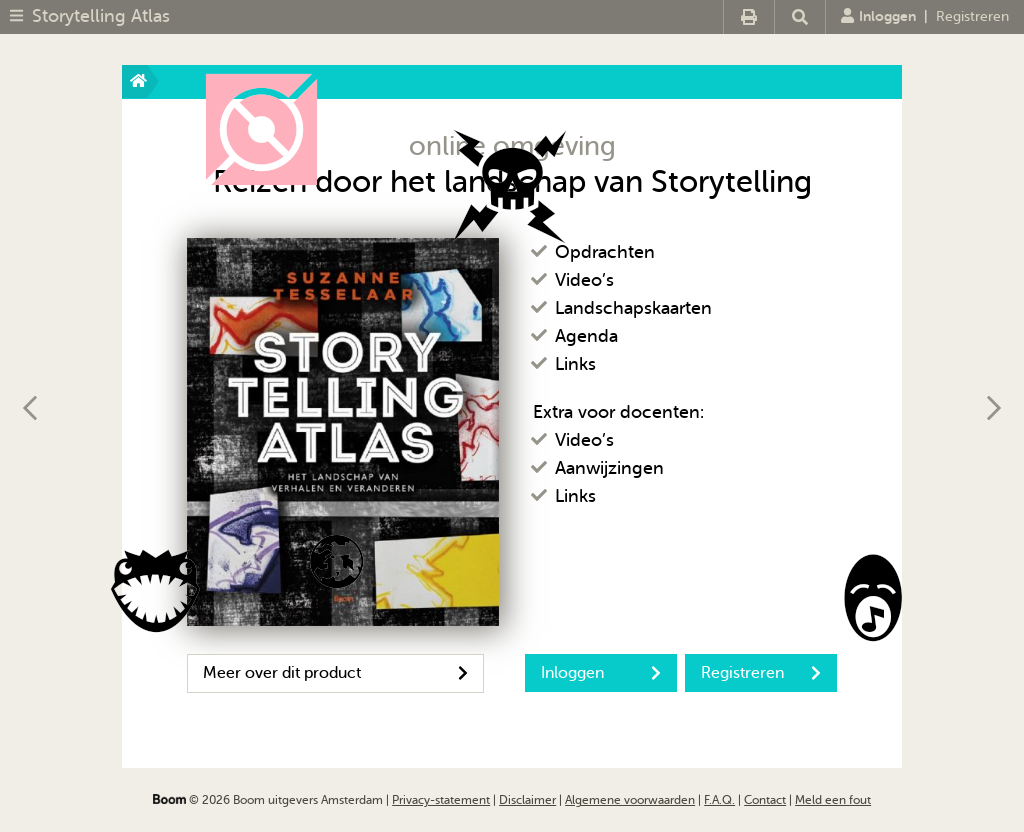  Describe the element at coordinates (155, 589) in the screenshot. I see `creature or monster enemy type indicator` at that location.